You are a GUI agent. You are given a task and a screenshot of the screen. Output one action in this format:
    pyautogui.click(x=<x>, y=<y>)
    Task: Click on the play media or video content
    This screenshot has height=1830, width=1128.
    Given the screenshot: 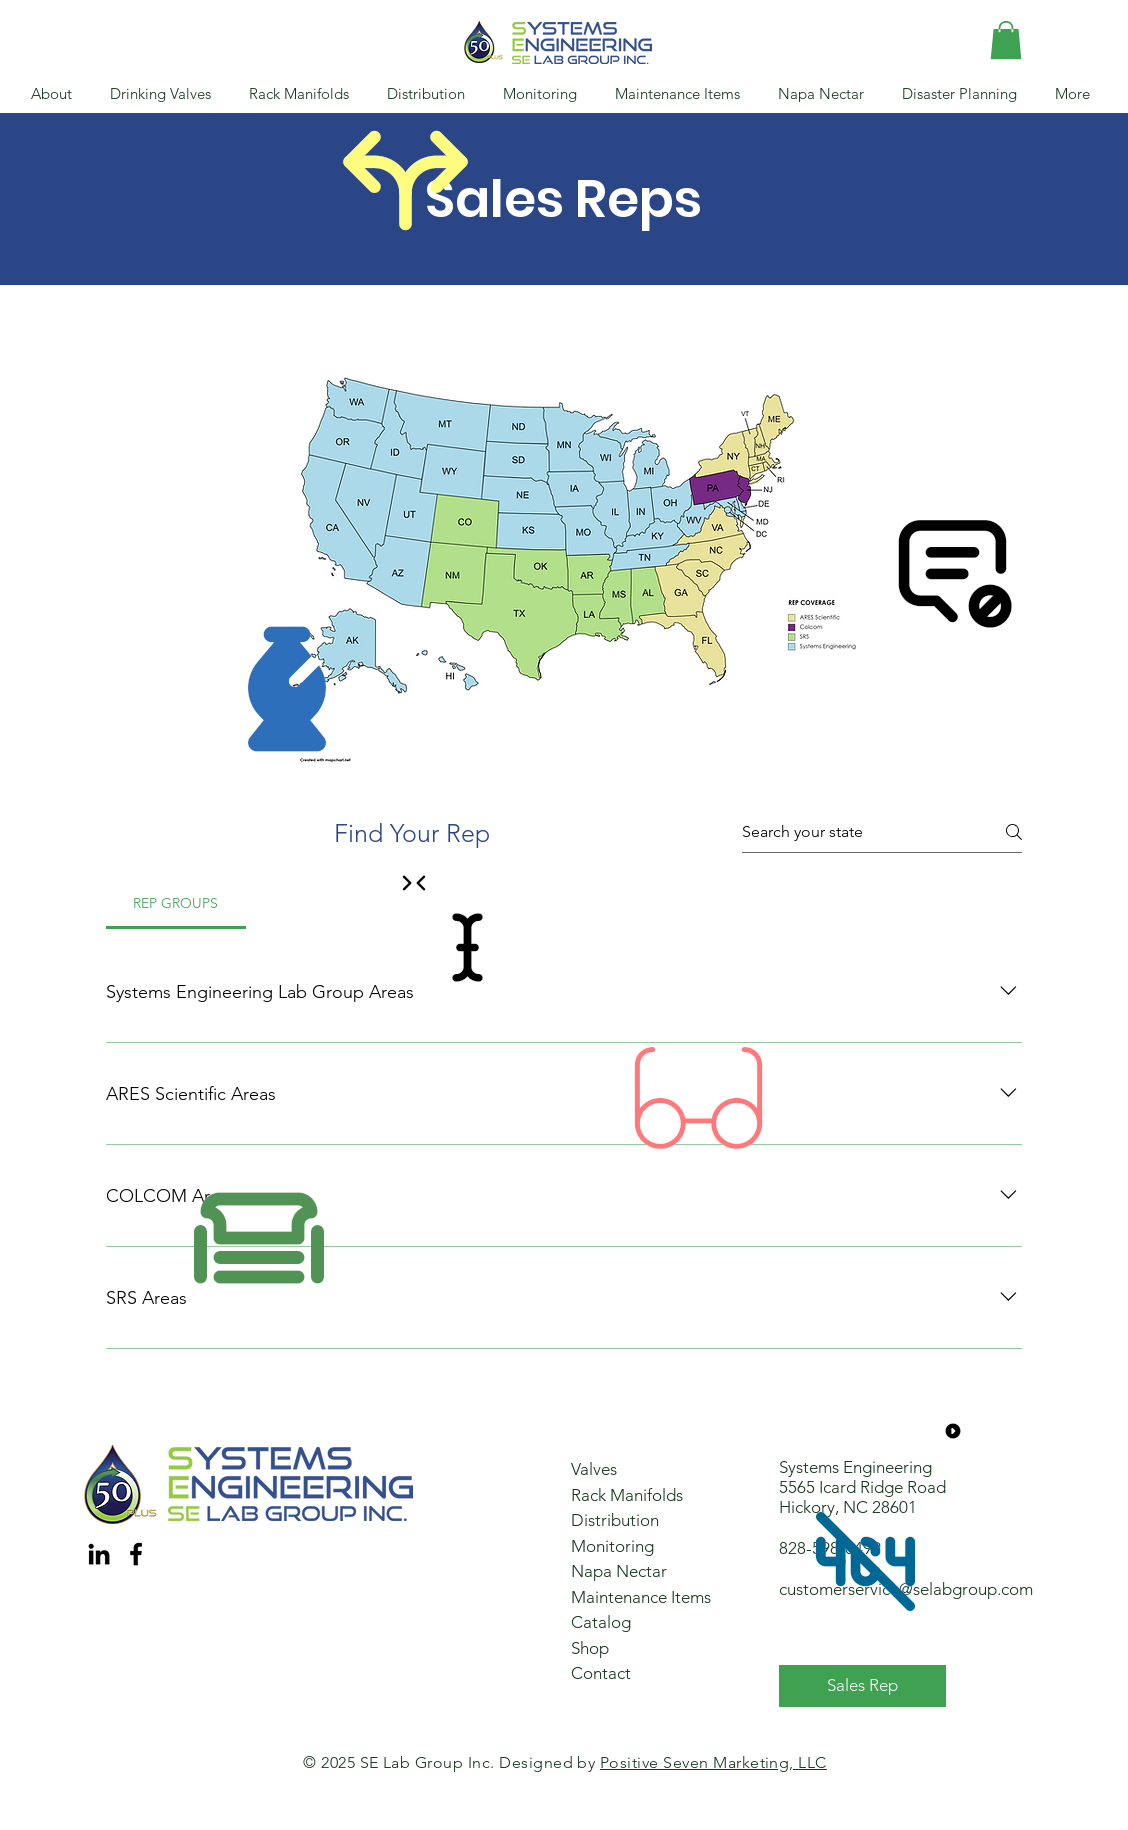 What is the action you would take?
    pyautogui.click(x=953, y=1431)
    